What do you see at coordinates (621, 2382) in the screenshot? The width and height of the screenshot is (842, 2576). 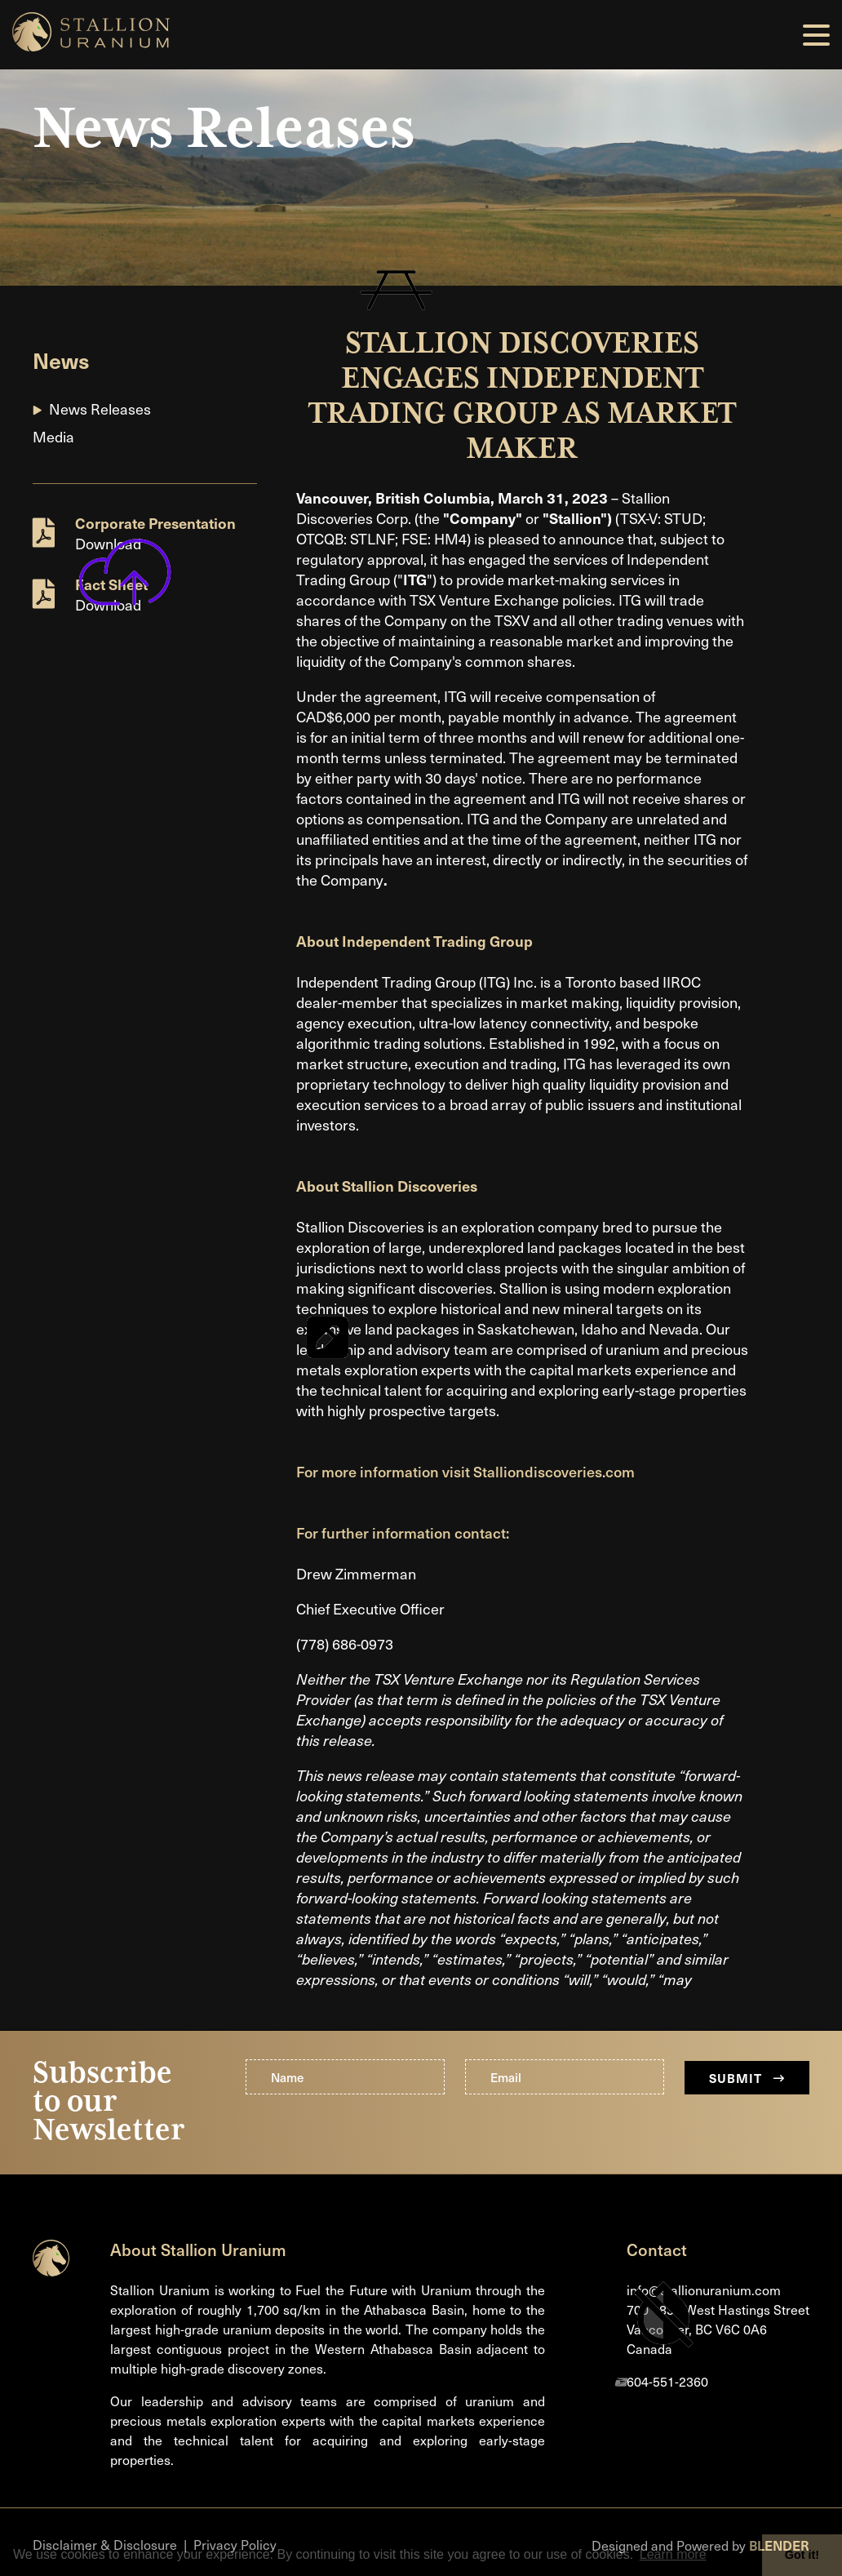 I see `united states postal service logo` at bounding box center [621, 2382].